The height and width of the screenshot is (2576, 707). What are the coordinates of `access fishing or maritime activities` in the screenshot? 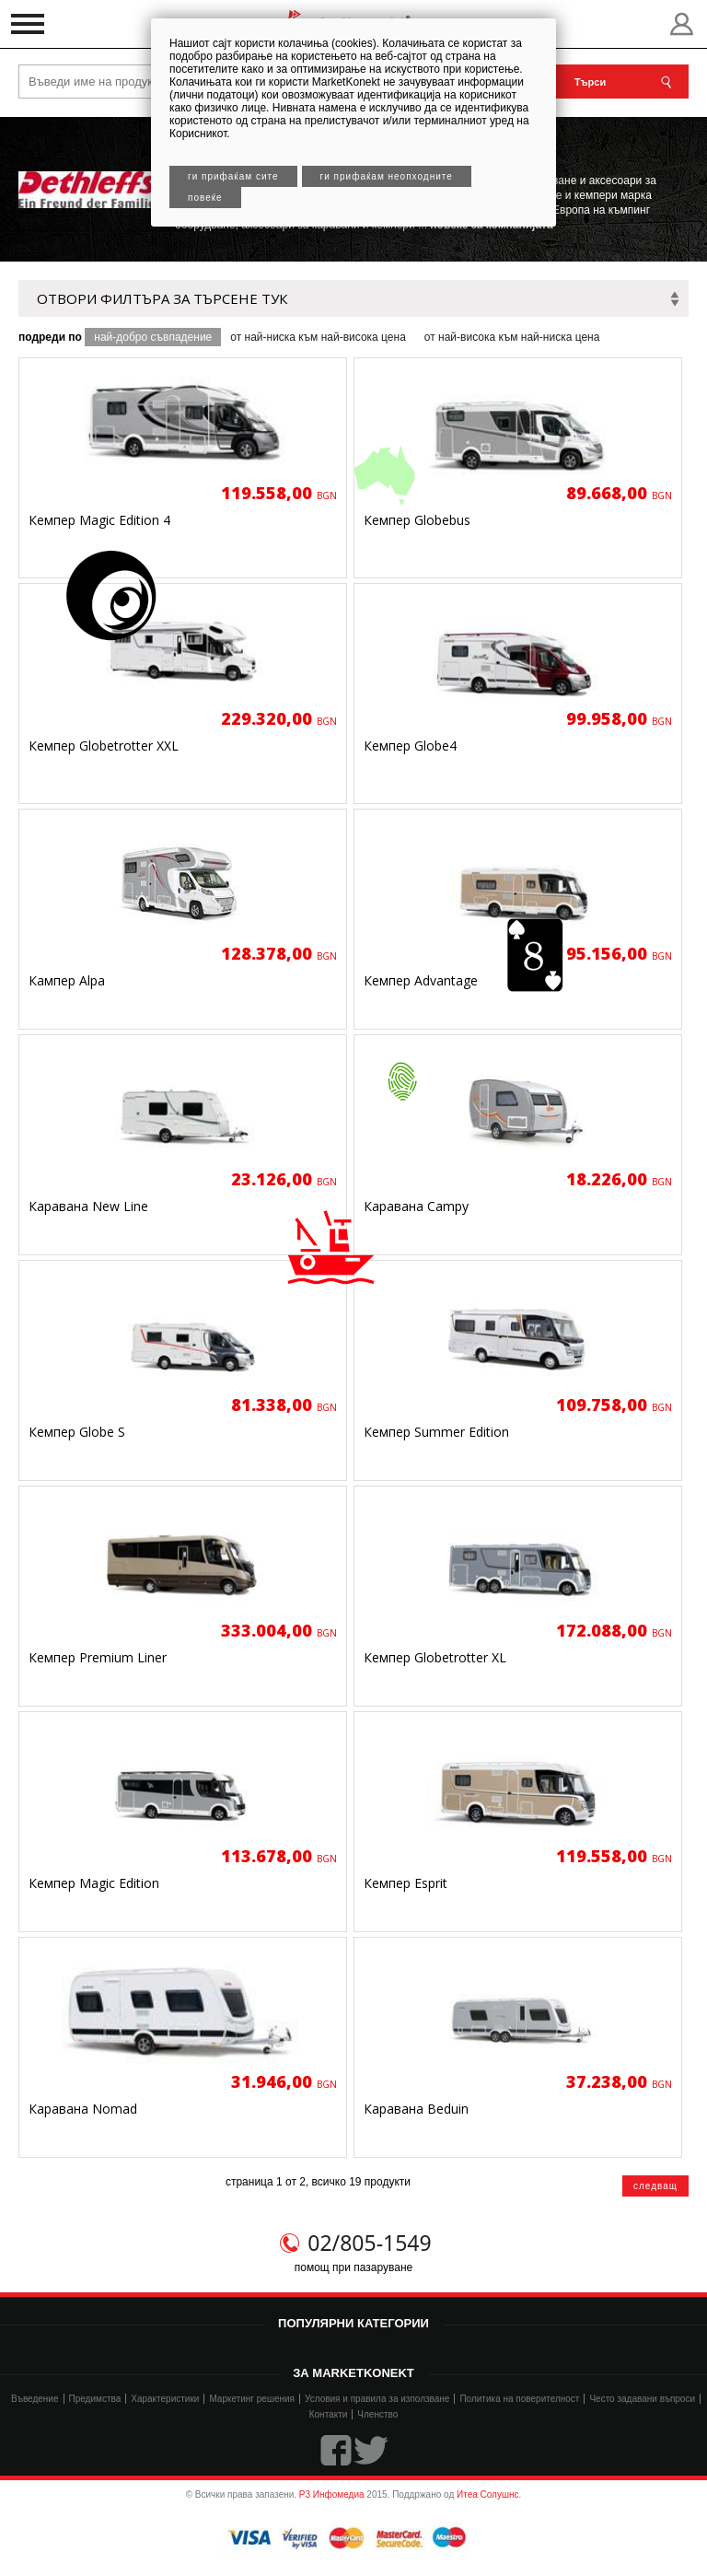 It's located at (330, 1244).